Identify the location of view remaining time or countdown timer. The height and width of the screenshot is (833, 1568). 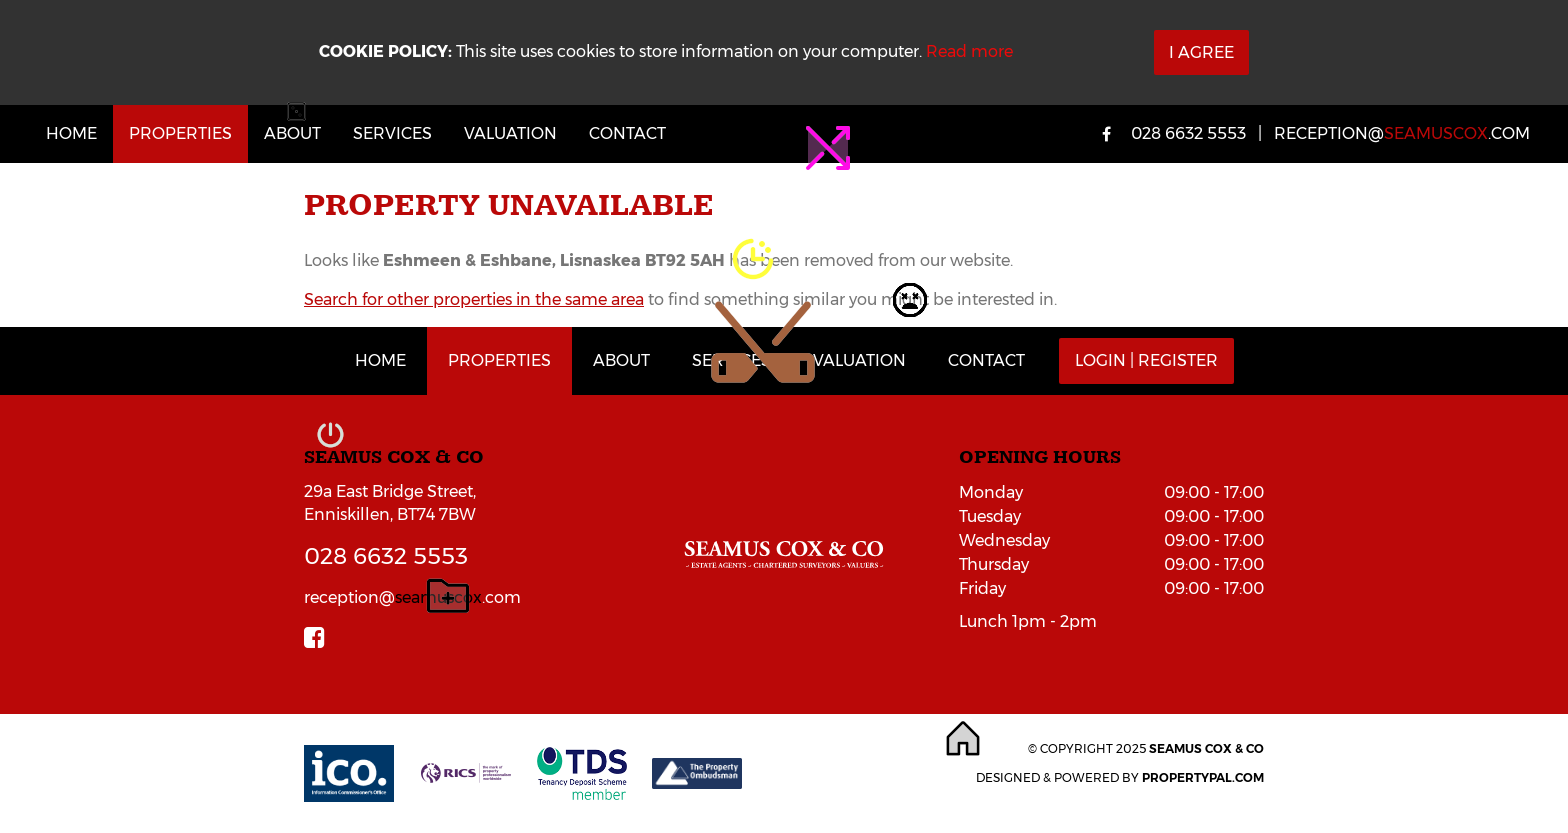
(753, 259).